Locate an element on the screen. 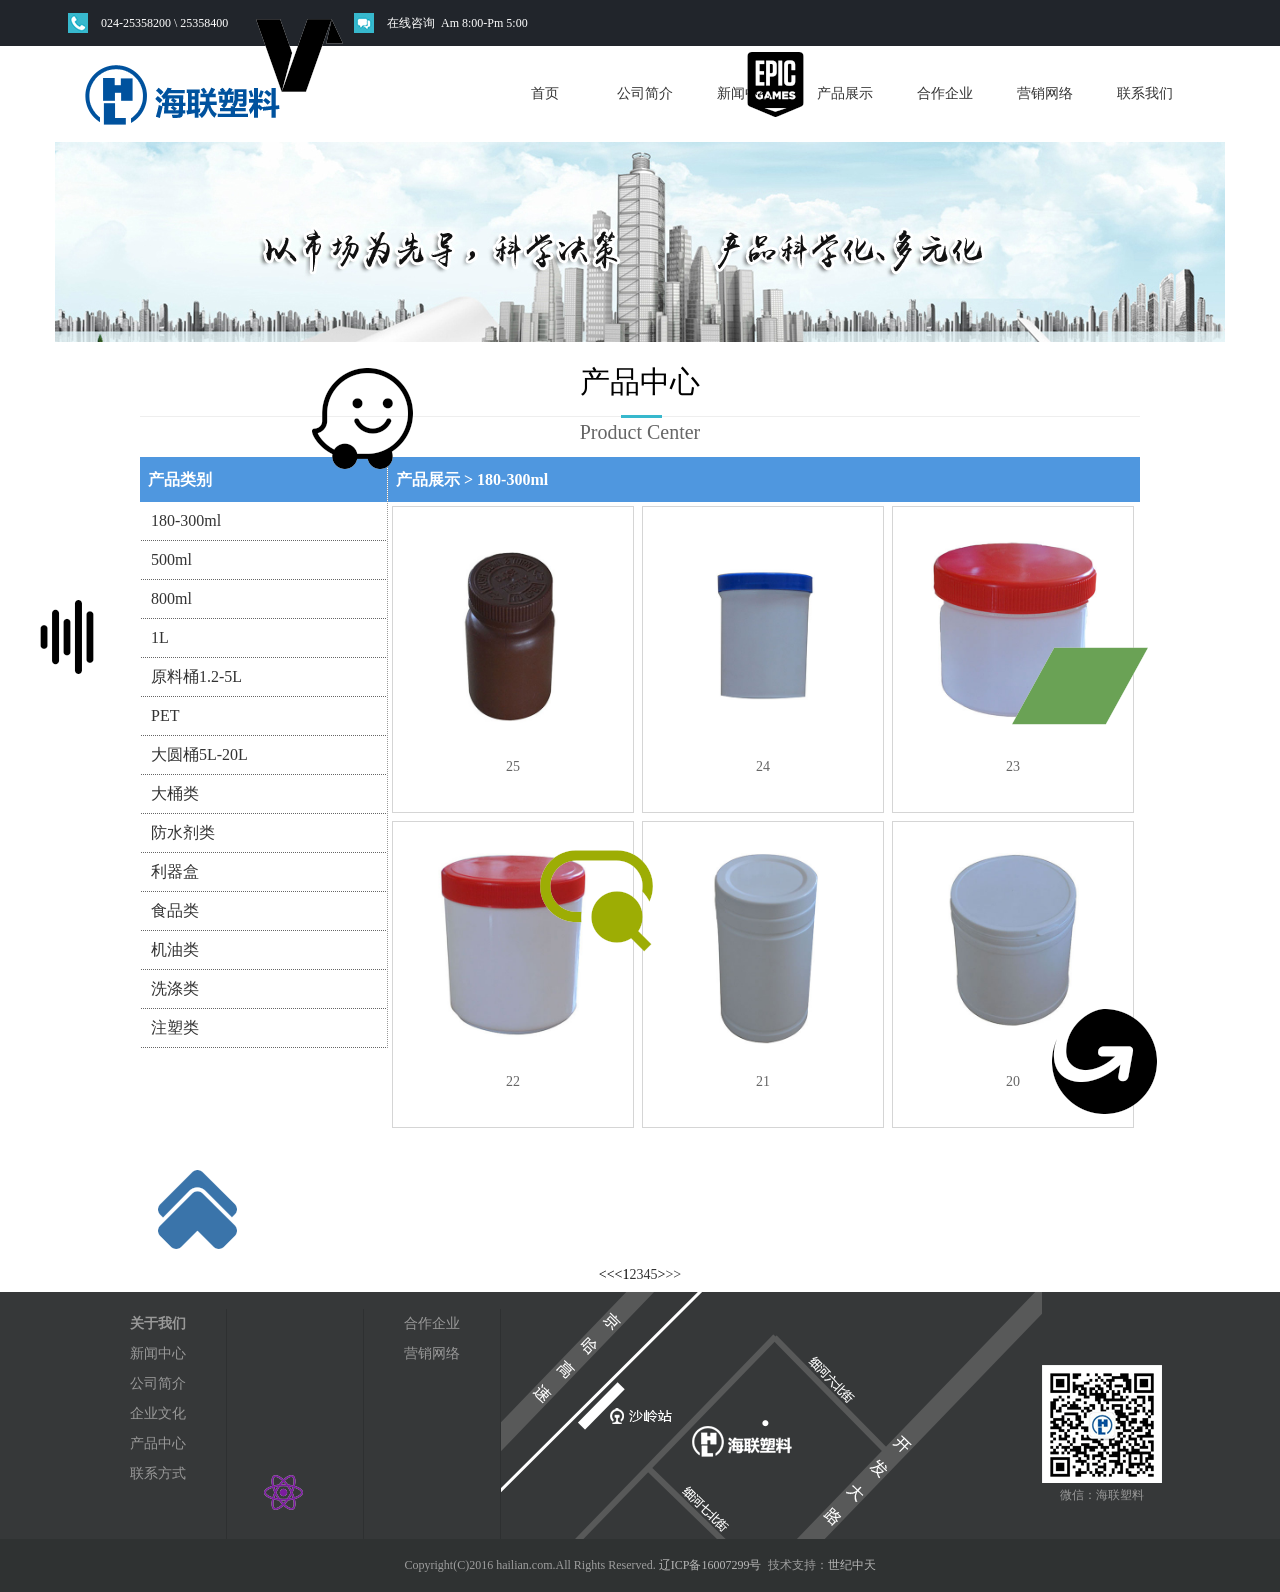 The image size is (1280, 1592). open the MoneyGram app is located at coordinates (1104, 1061).